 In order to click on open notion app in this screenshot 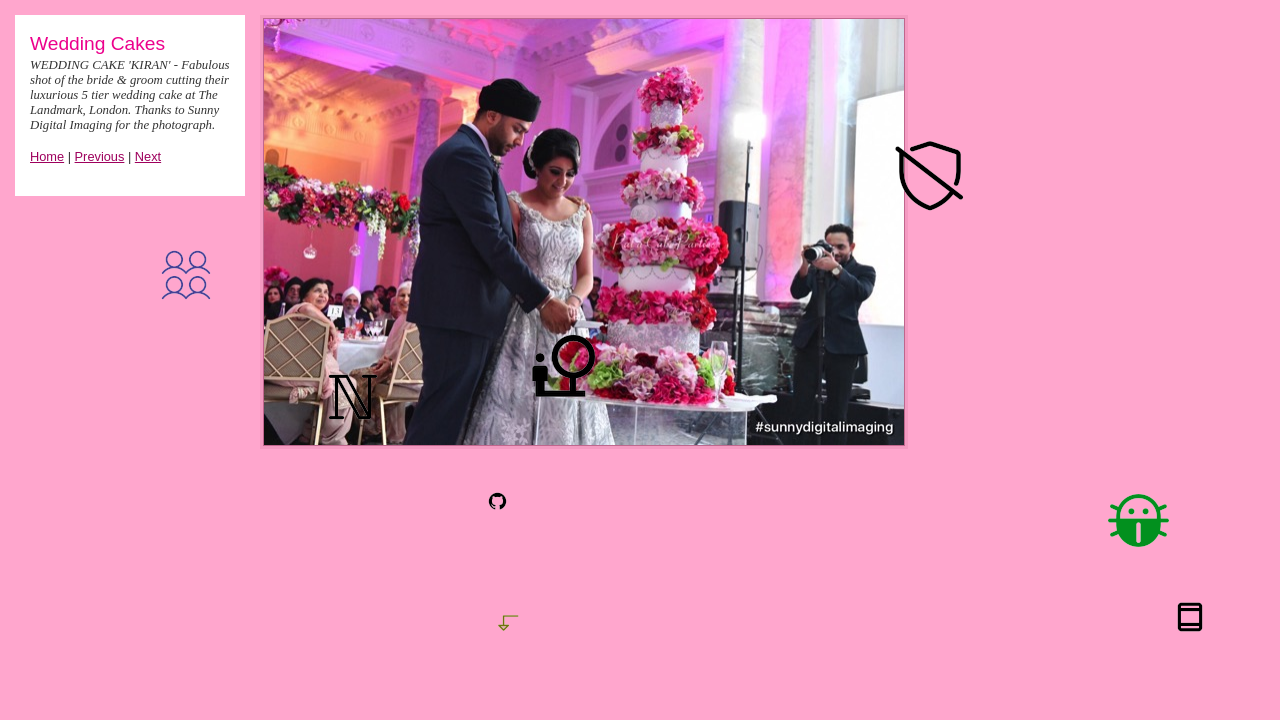, I will do `click(353, 397)`.